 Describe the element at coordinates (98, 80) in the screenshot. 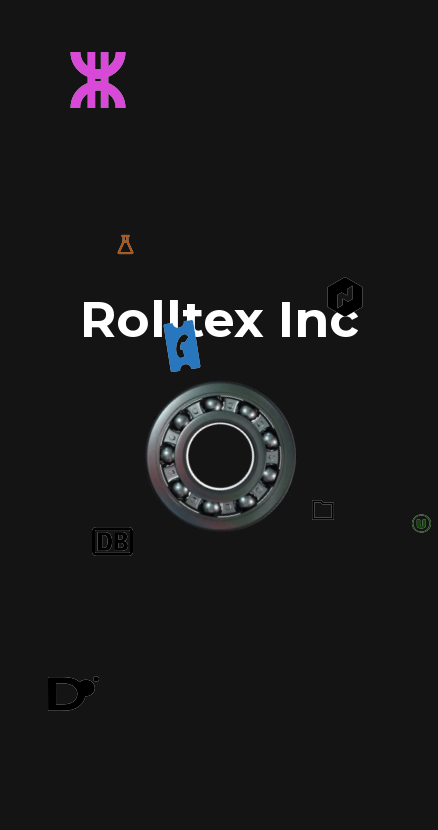

I see `open the Shenzhen Metro app` at that location.